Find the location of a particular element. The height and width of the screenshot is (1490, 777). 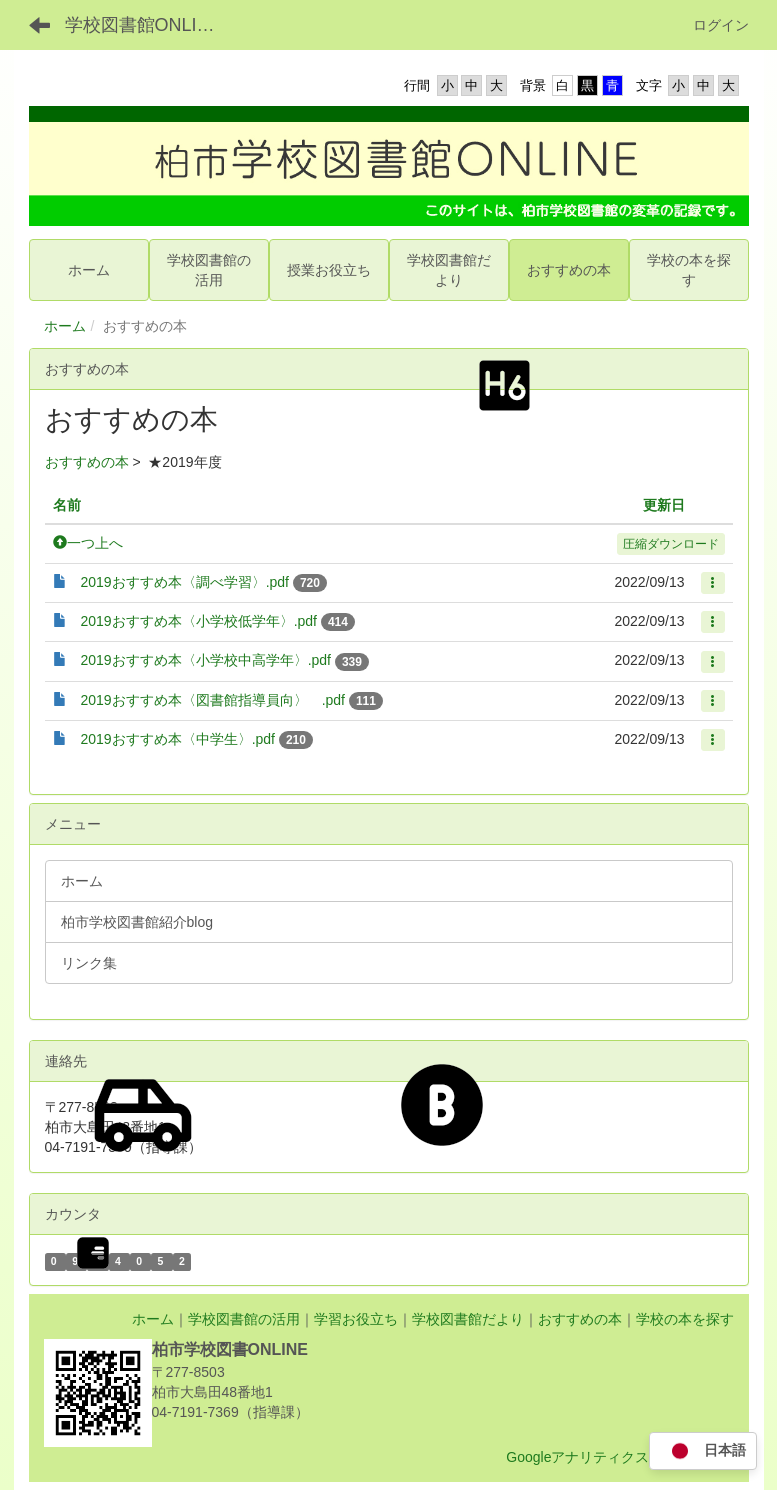

align content to the right center is located at coordinates (93, 1253).